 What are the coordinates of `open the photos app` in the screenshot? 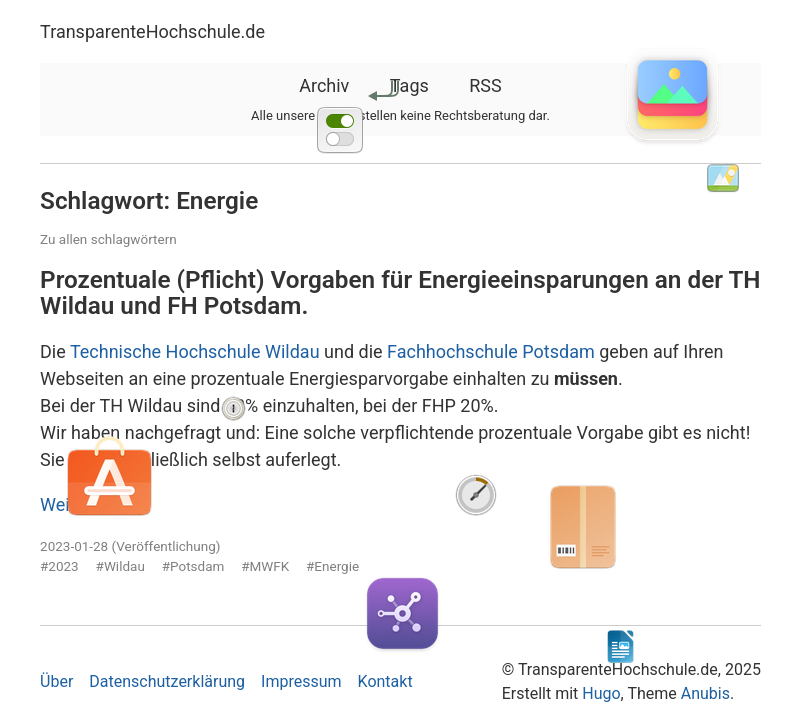 It's located at (723, 178).